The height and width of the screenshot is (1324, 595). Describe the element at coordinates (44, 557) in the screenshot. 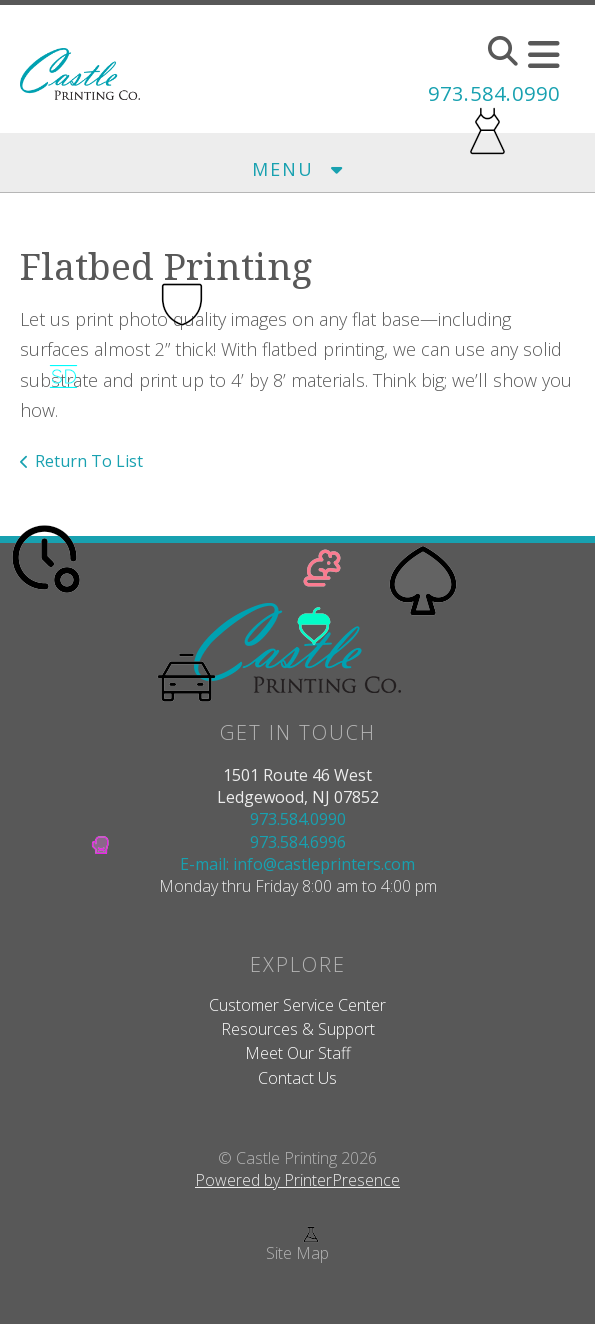

I see `start recording time or duration` at that location.